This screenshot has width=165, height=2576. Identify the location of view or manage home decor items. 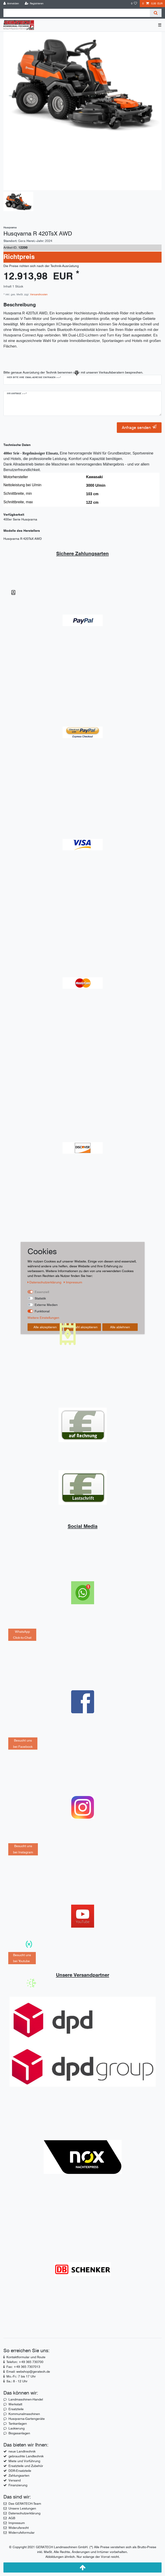
(68, 1334).